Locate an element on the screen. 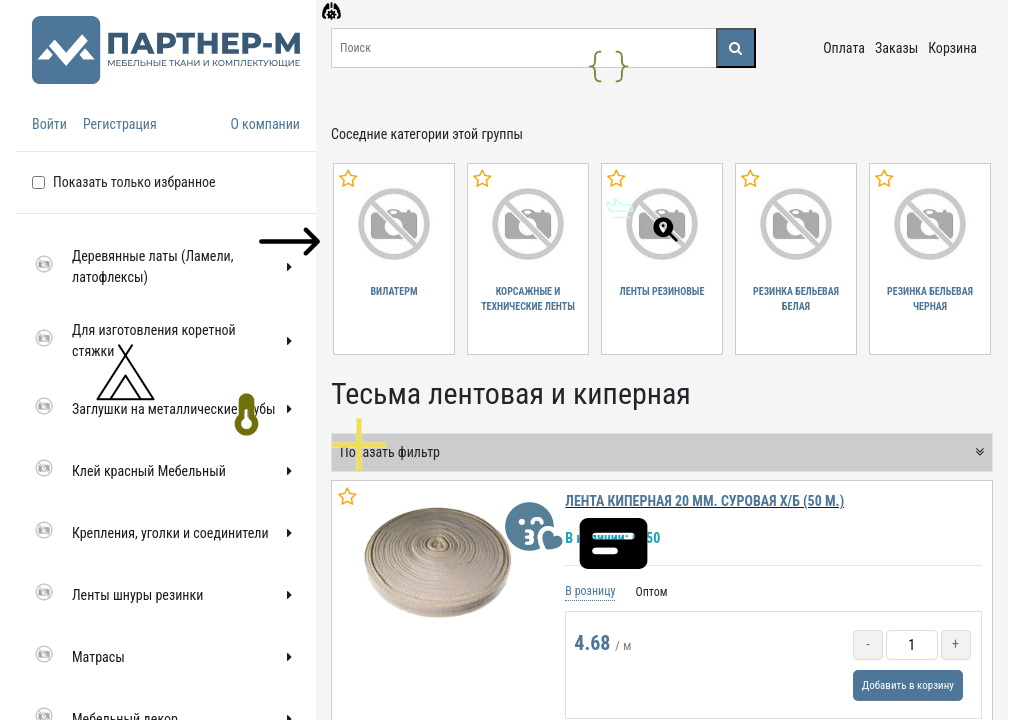 This screenshot has height=720, width=1024. search for a location on the map is located at coordinates (665, 229).